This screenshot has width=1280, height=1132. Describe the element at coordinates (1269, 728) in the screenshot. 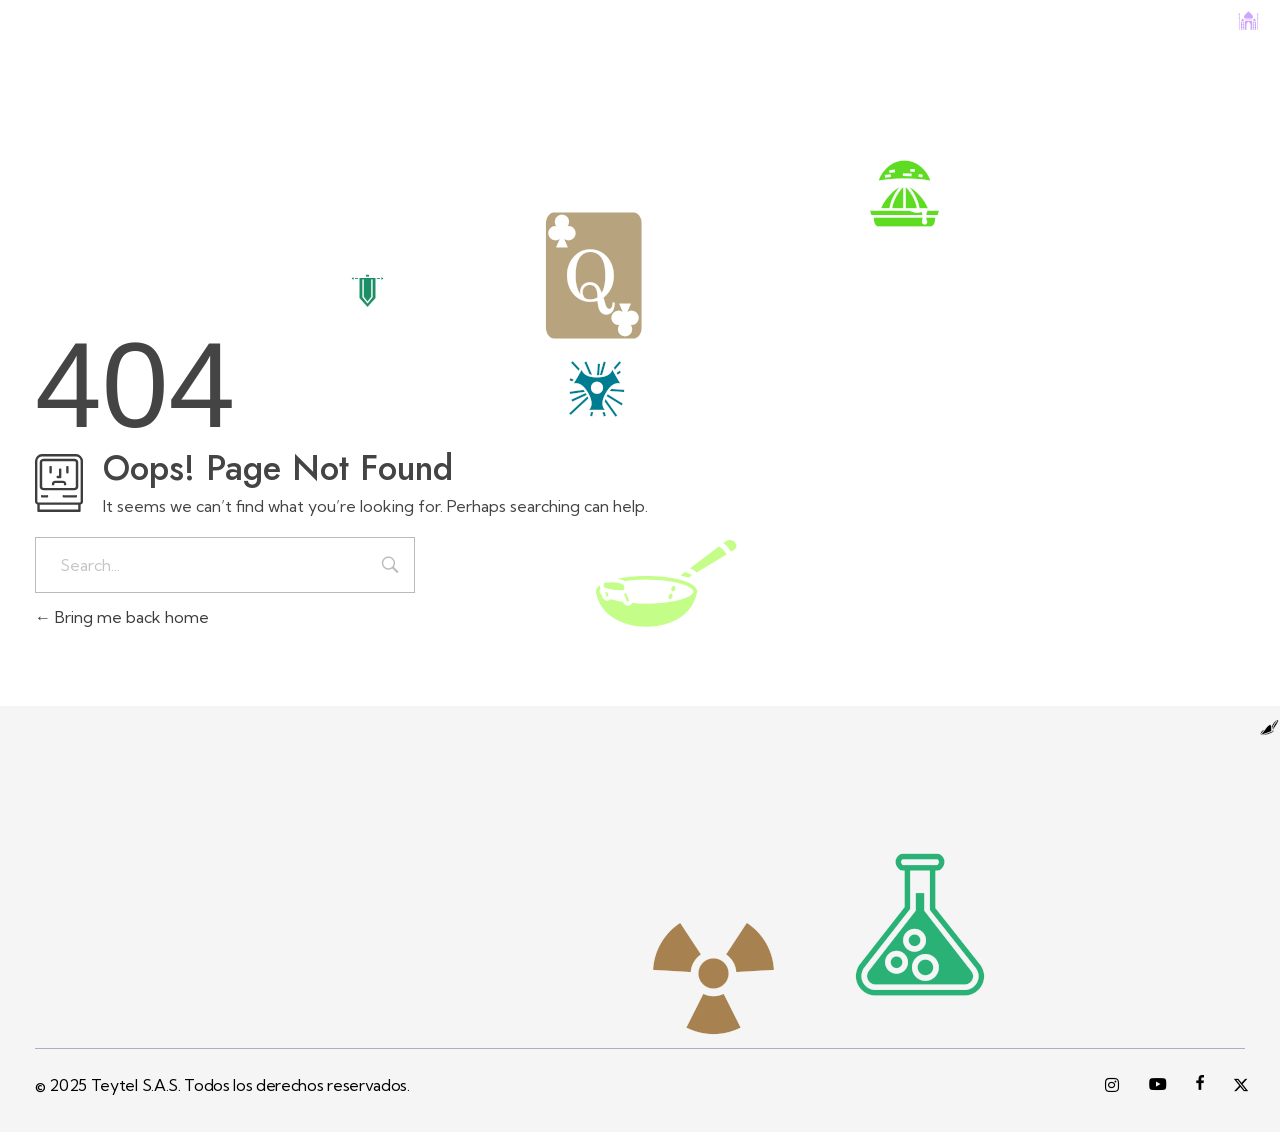

I see `select archer or ranger character class` at that location.